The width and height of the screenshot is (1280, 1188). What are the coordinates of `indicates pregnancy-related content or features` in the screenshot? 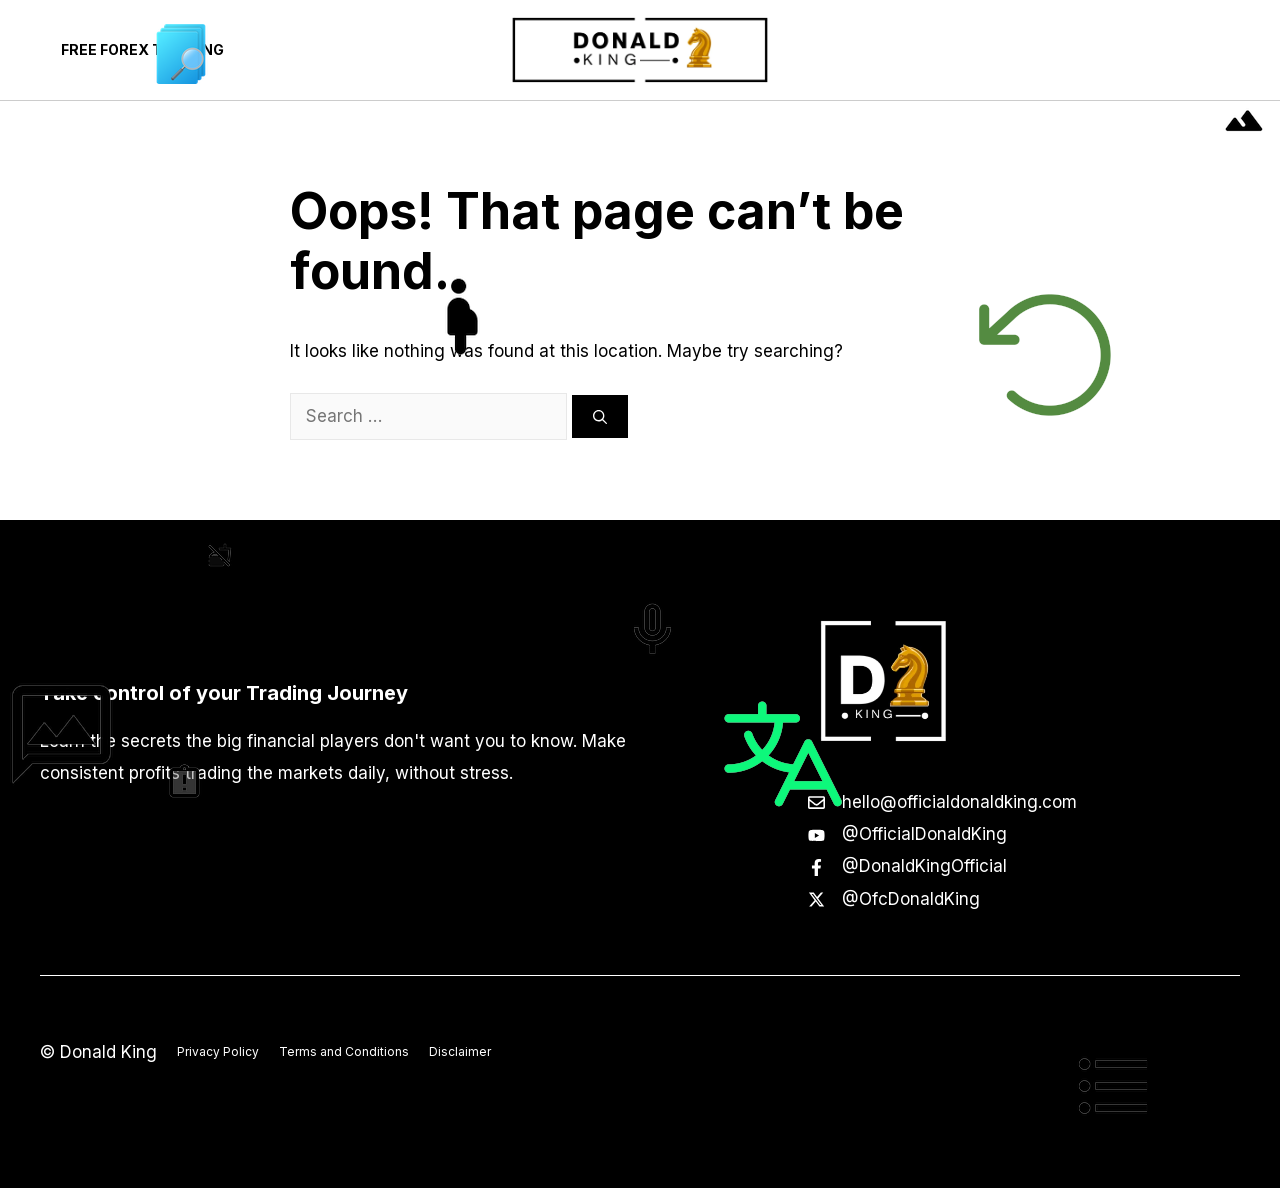 It's located at (462, 316).